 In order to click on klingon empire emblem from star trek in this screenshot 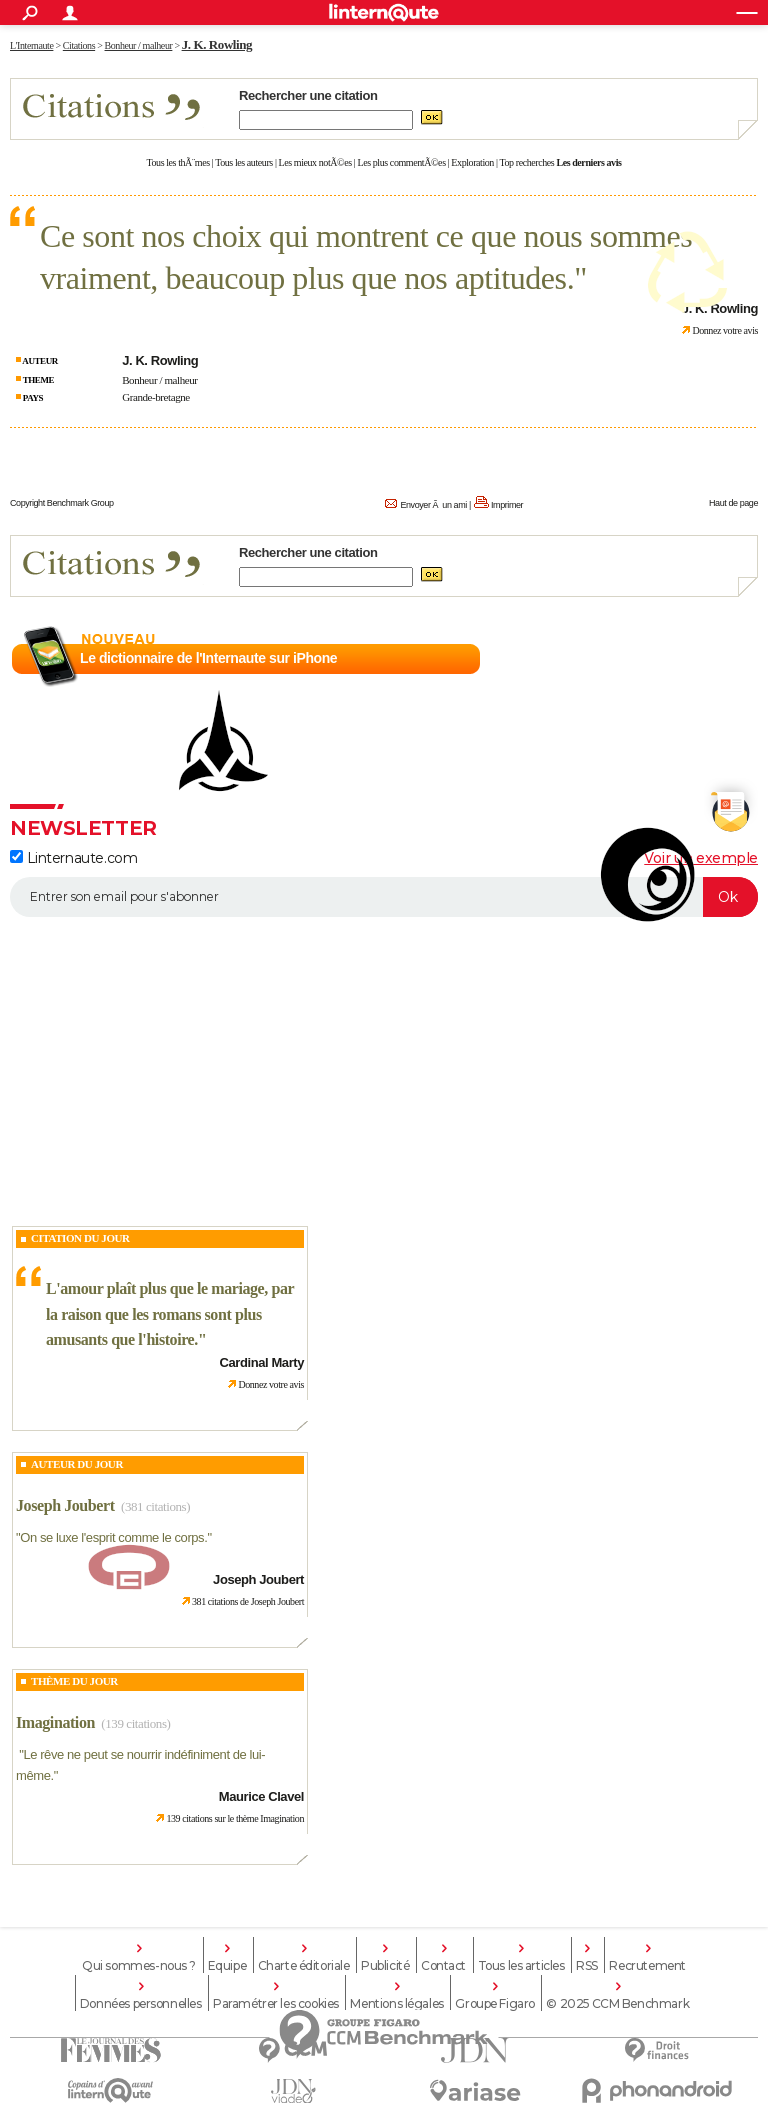, I will do `click(223, 740)`.